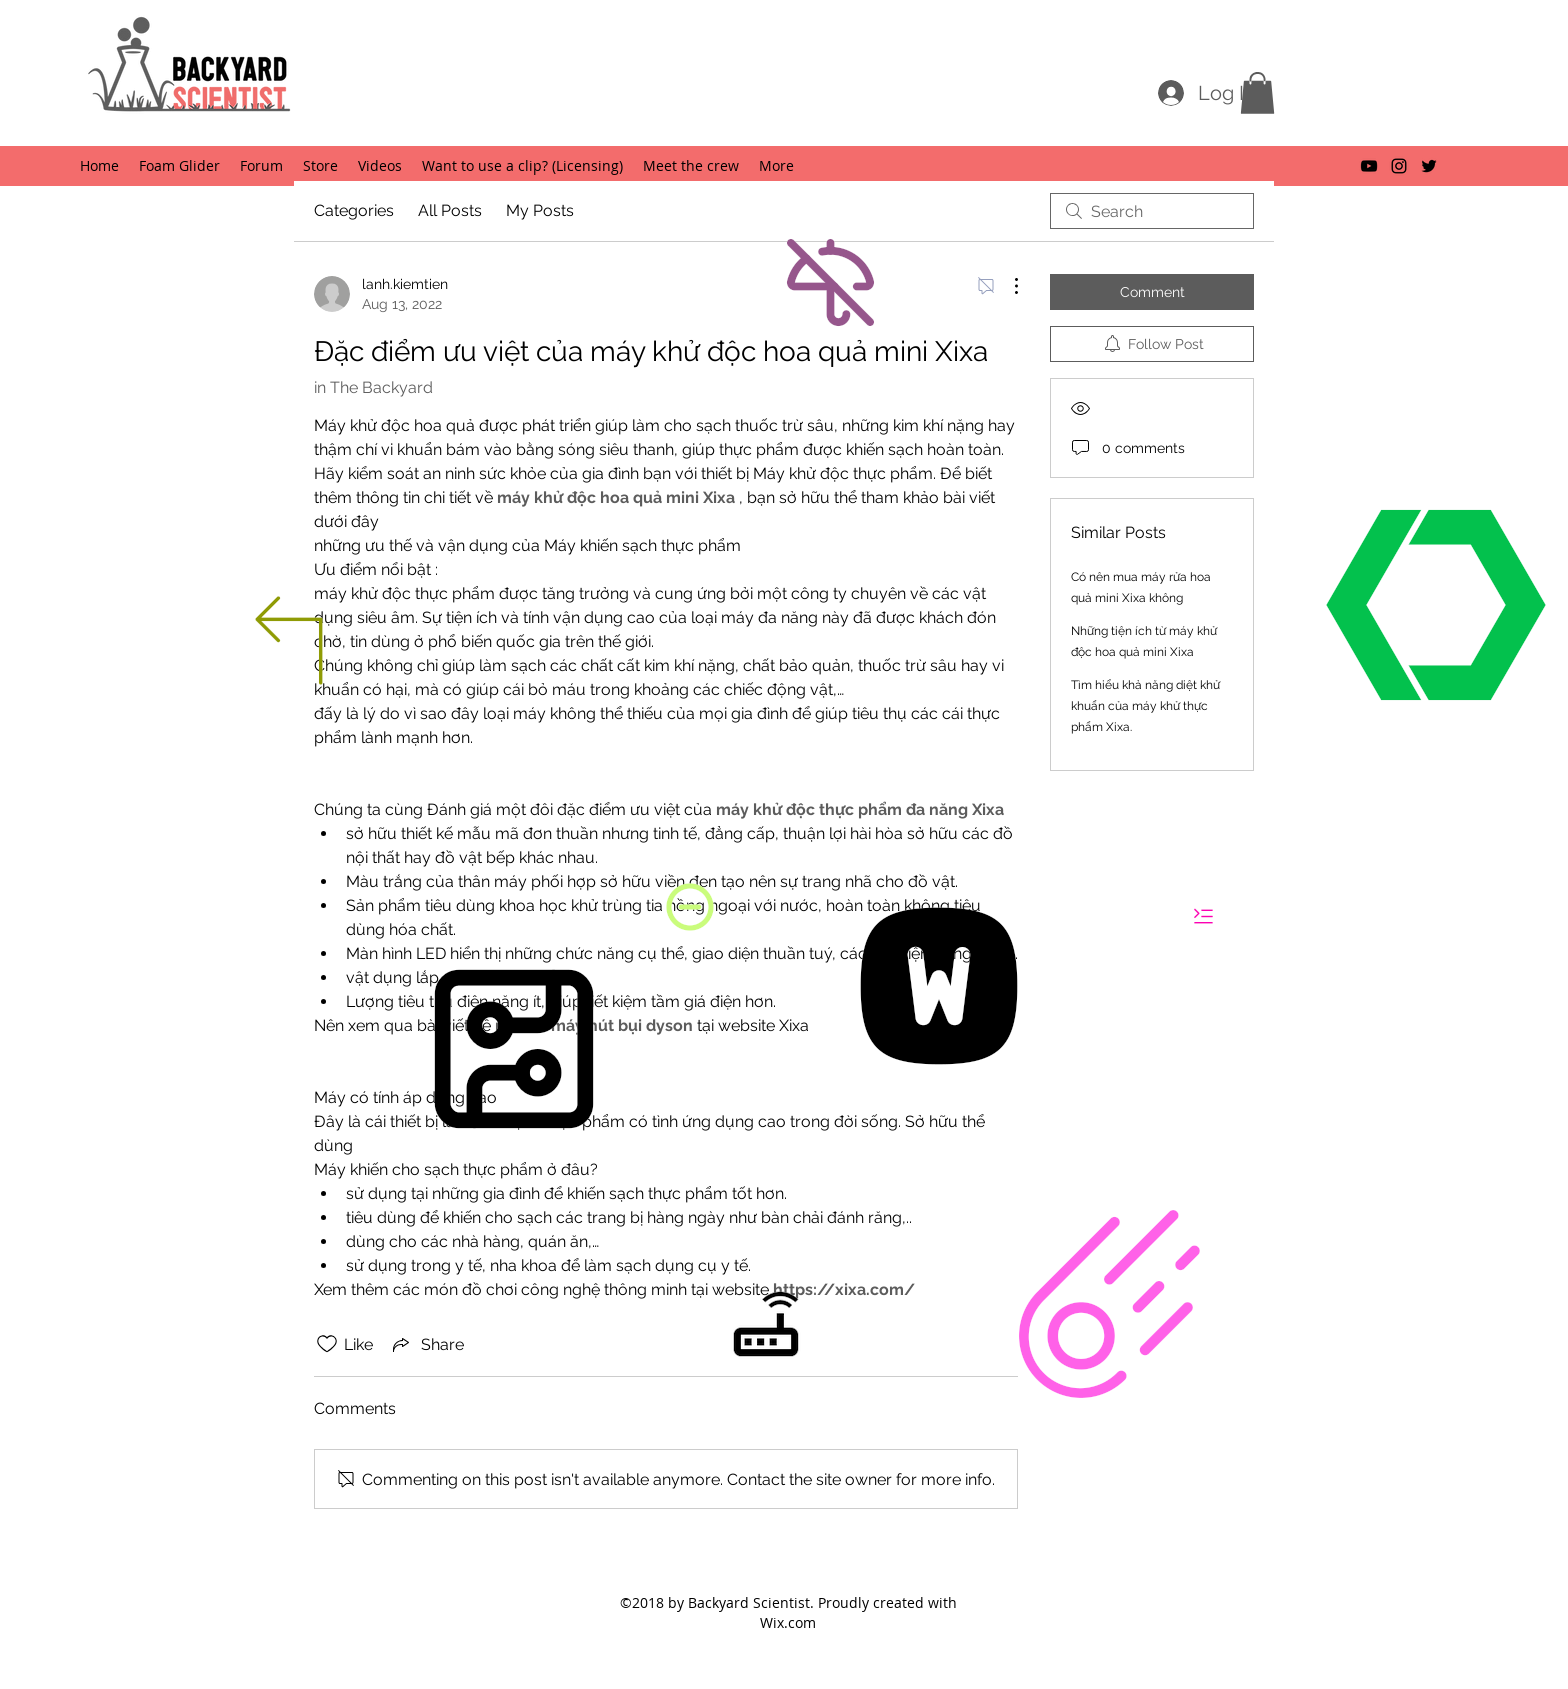  Describe the element at coordinates (830, 282) in the screenshot. I see `indicates weather protection is disabled` at that location.